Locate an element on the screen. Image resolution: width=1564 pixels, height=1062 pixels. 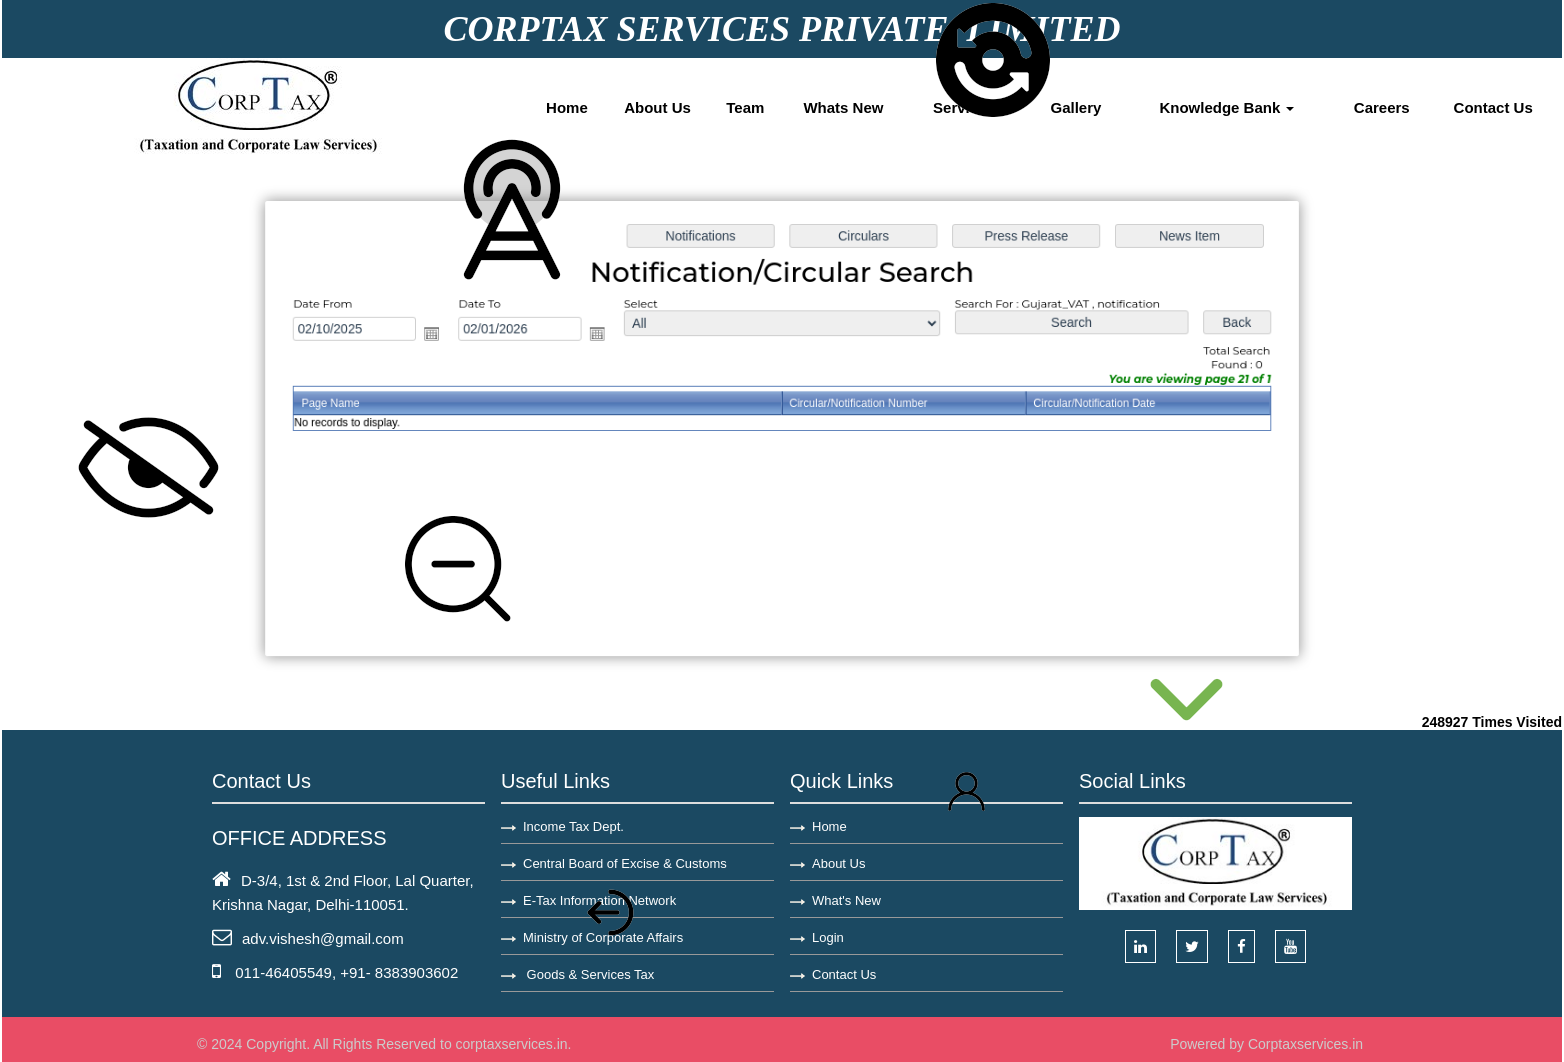
indicates cellular network signal strength is located at coordinates (512, 212).